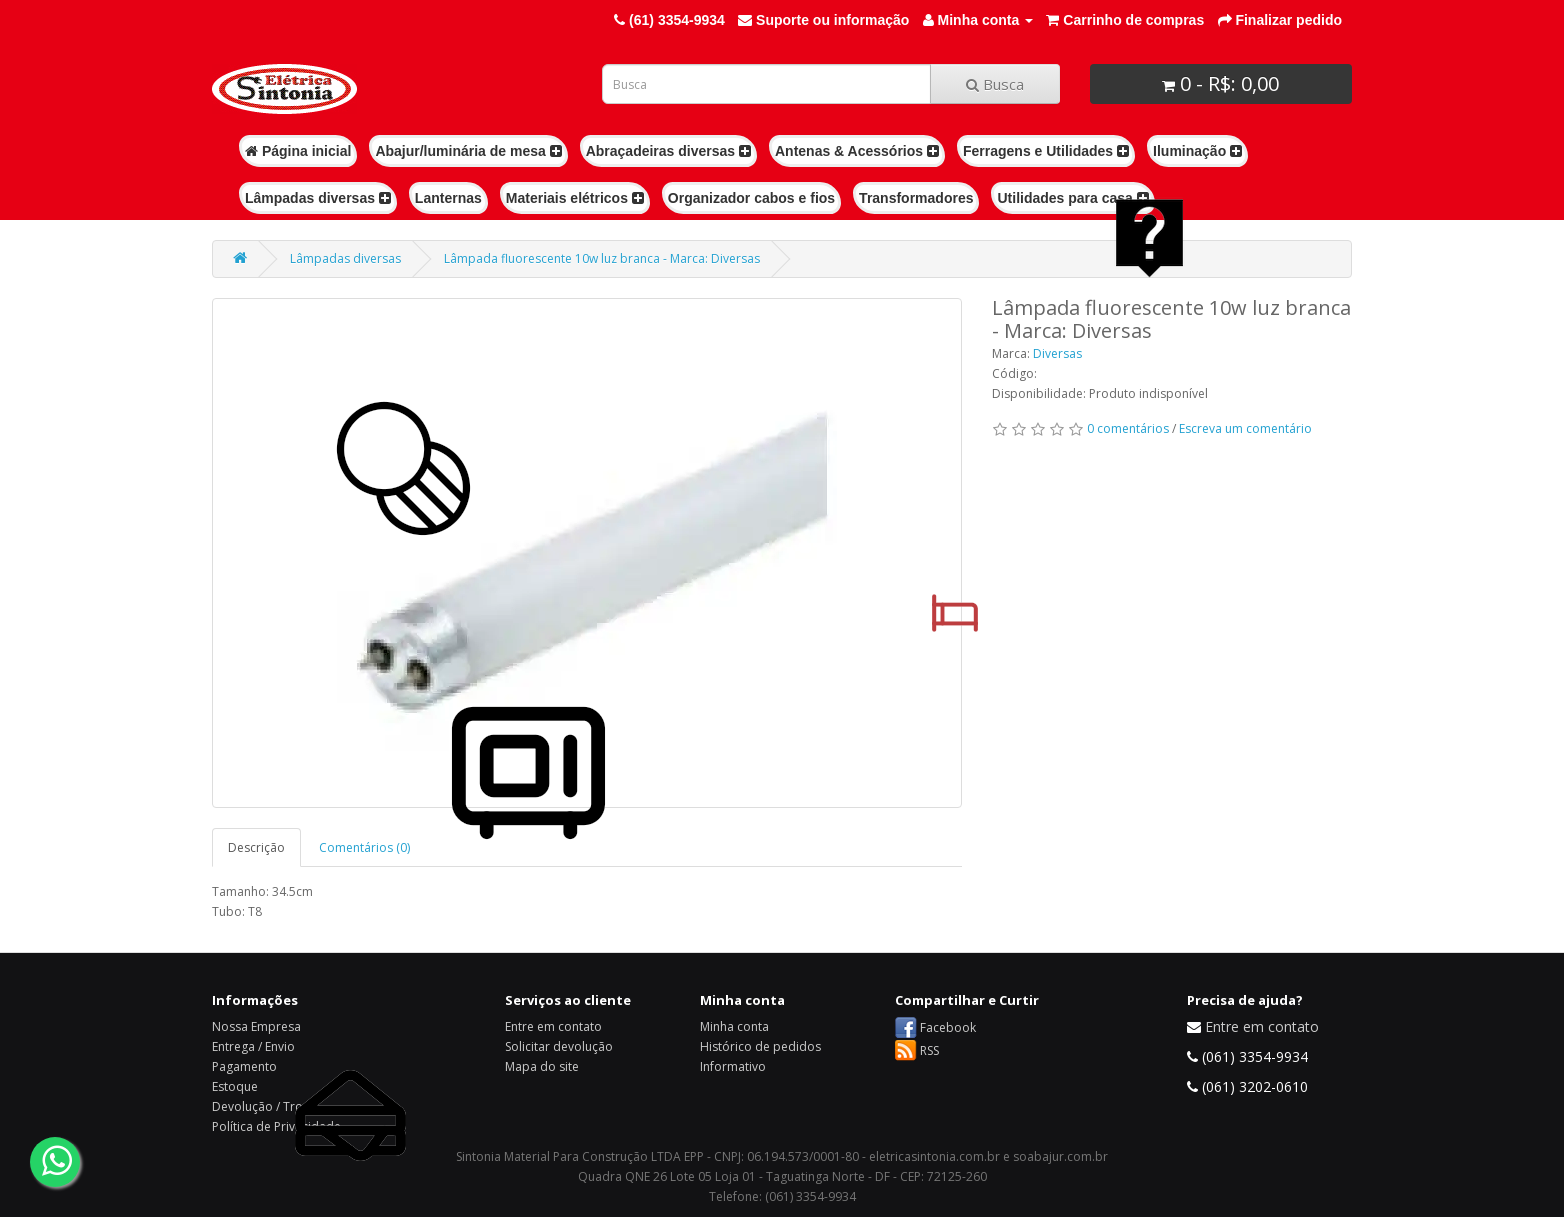 Image resolution: width=1564 pixels, height=1217 pixels. What do you see at coordinates (403, 468) in the screenshot?
I see `subtract or remove a shape from selection` at bounding box center [403, 468].